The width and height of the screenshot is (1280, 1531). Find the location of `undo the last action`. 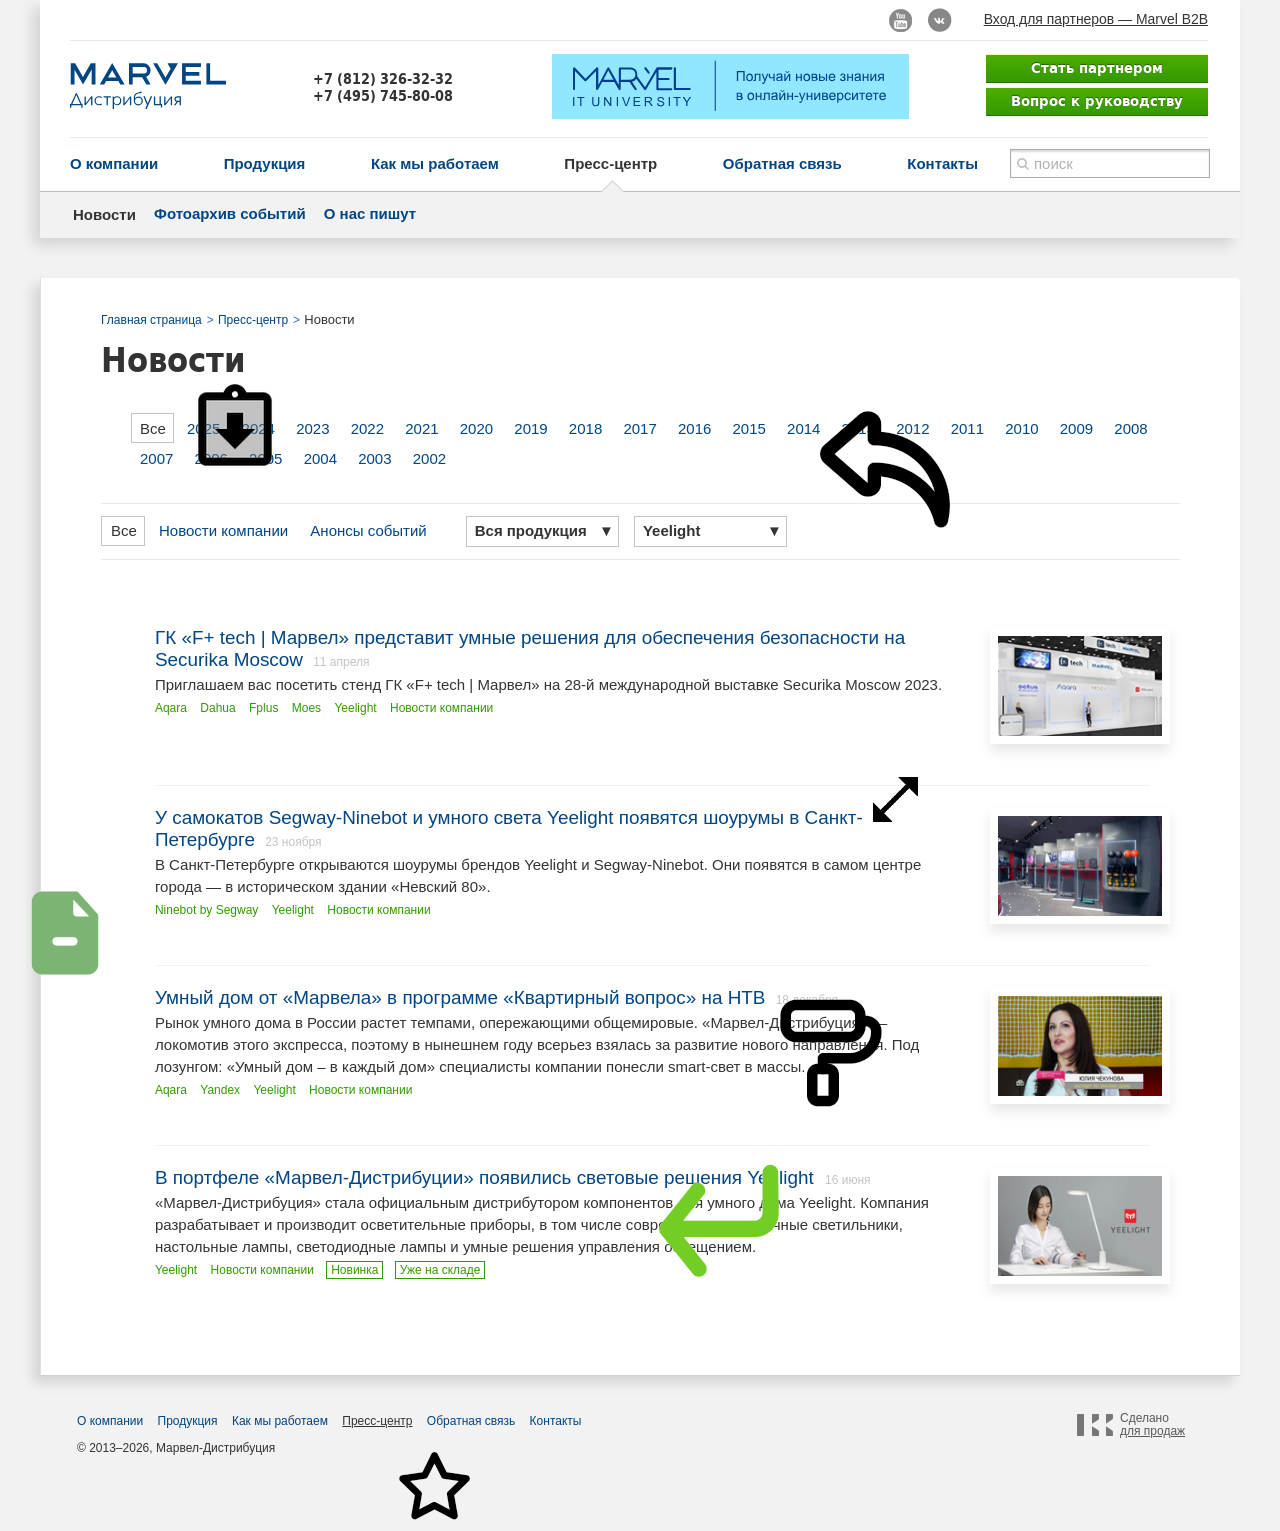

undo the last action is located at coordinates (885, 466).